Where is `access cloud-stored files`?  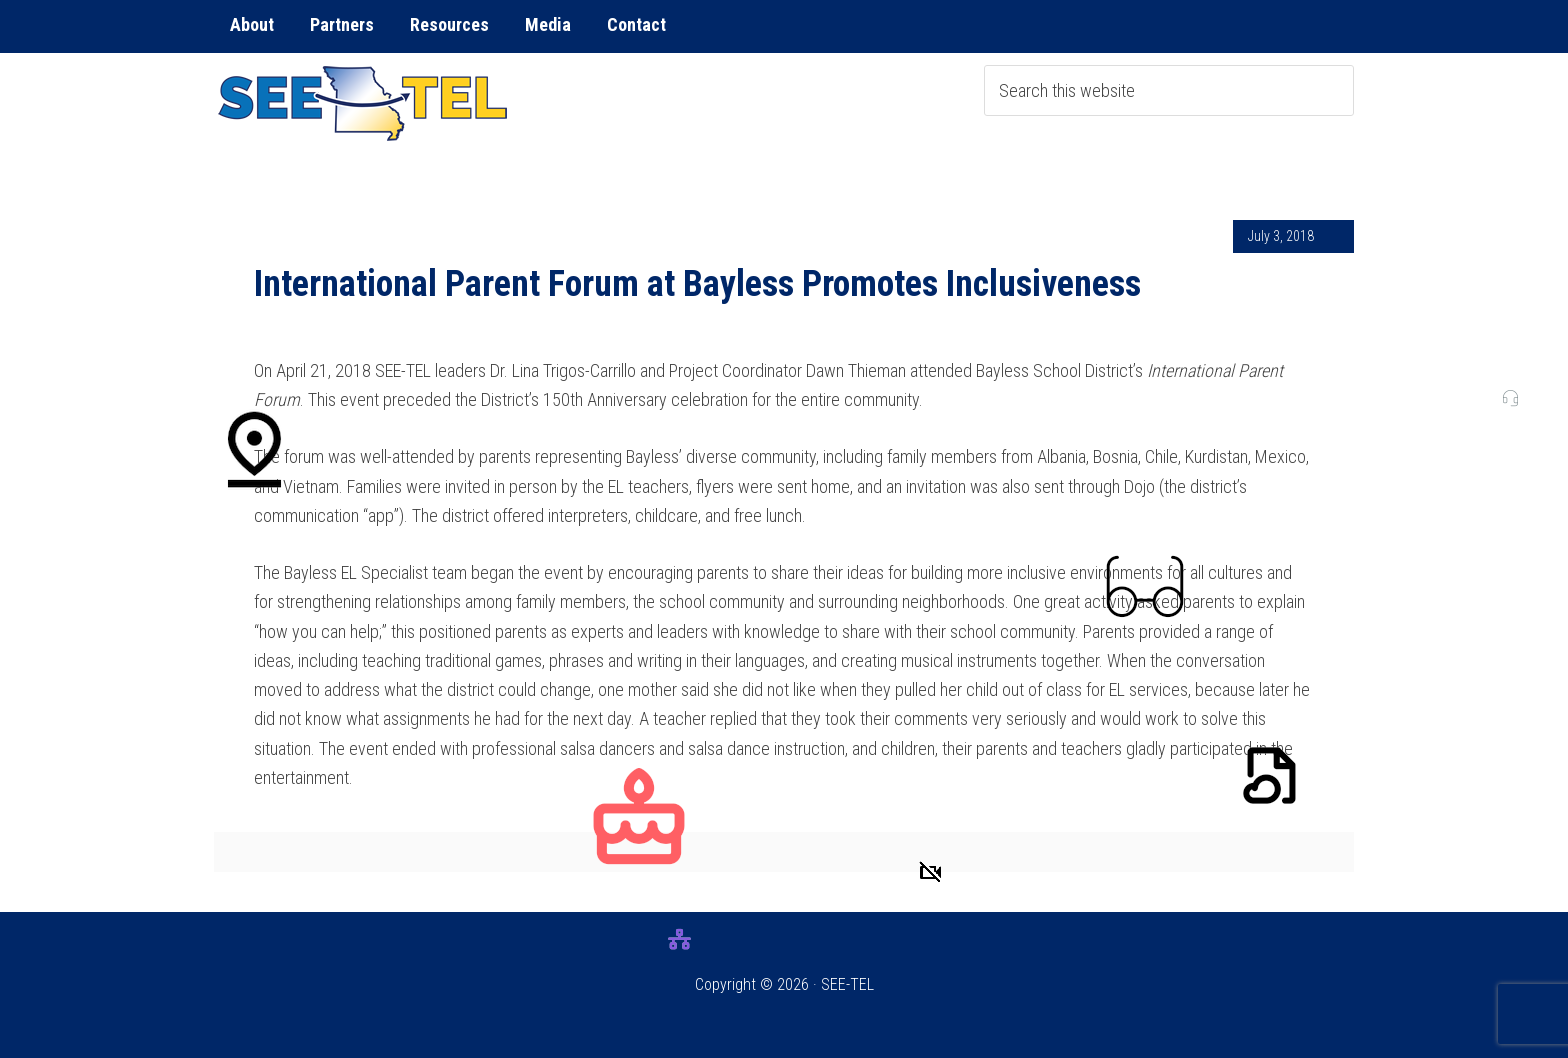 access cloud-stored files is located at coordinates (1271, 775).